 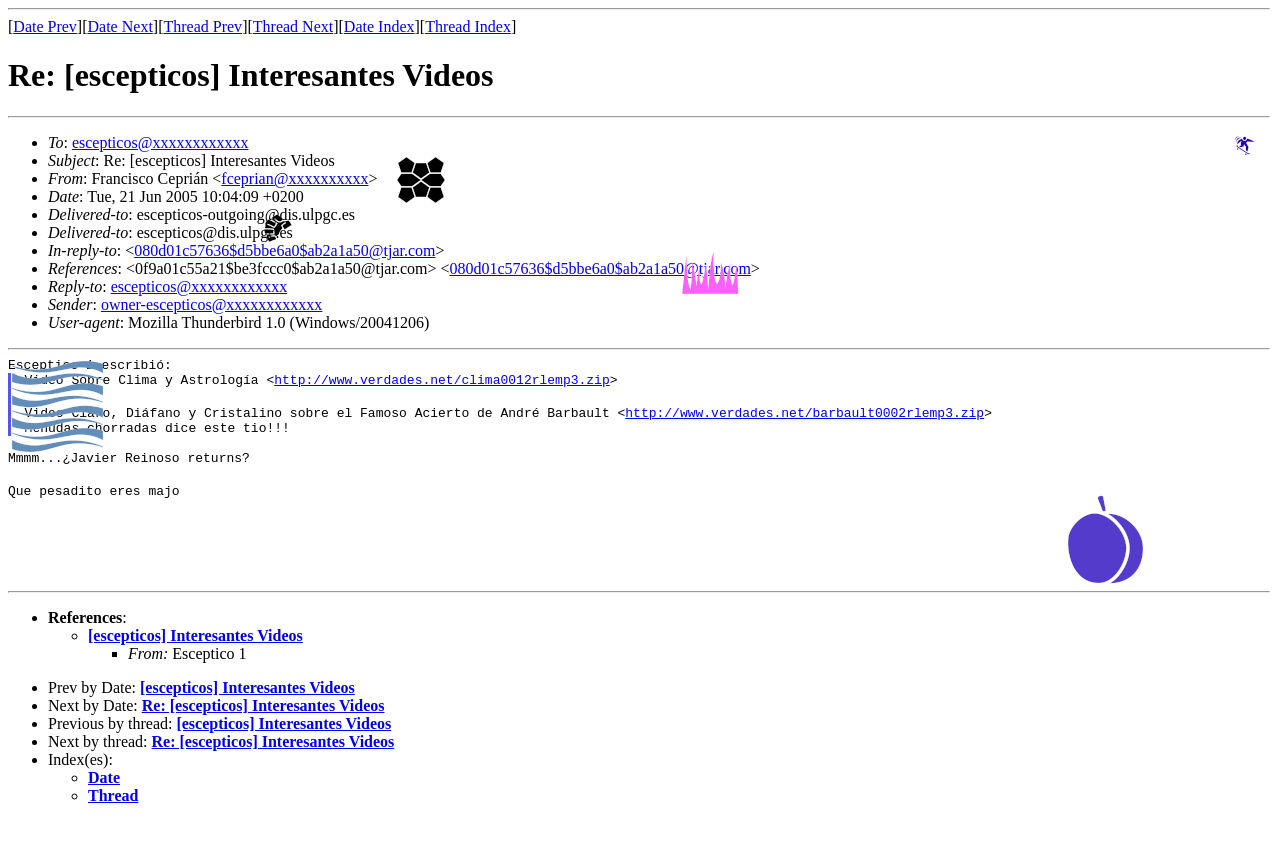 I want to click on indicates water or fluid dynamics in a game, so click(x=57, y=406).